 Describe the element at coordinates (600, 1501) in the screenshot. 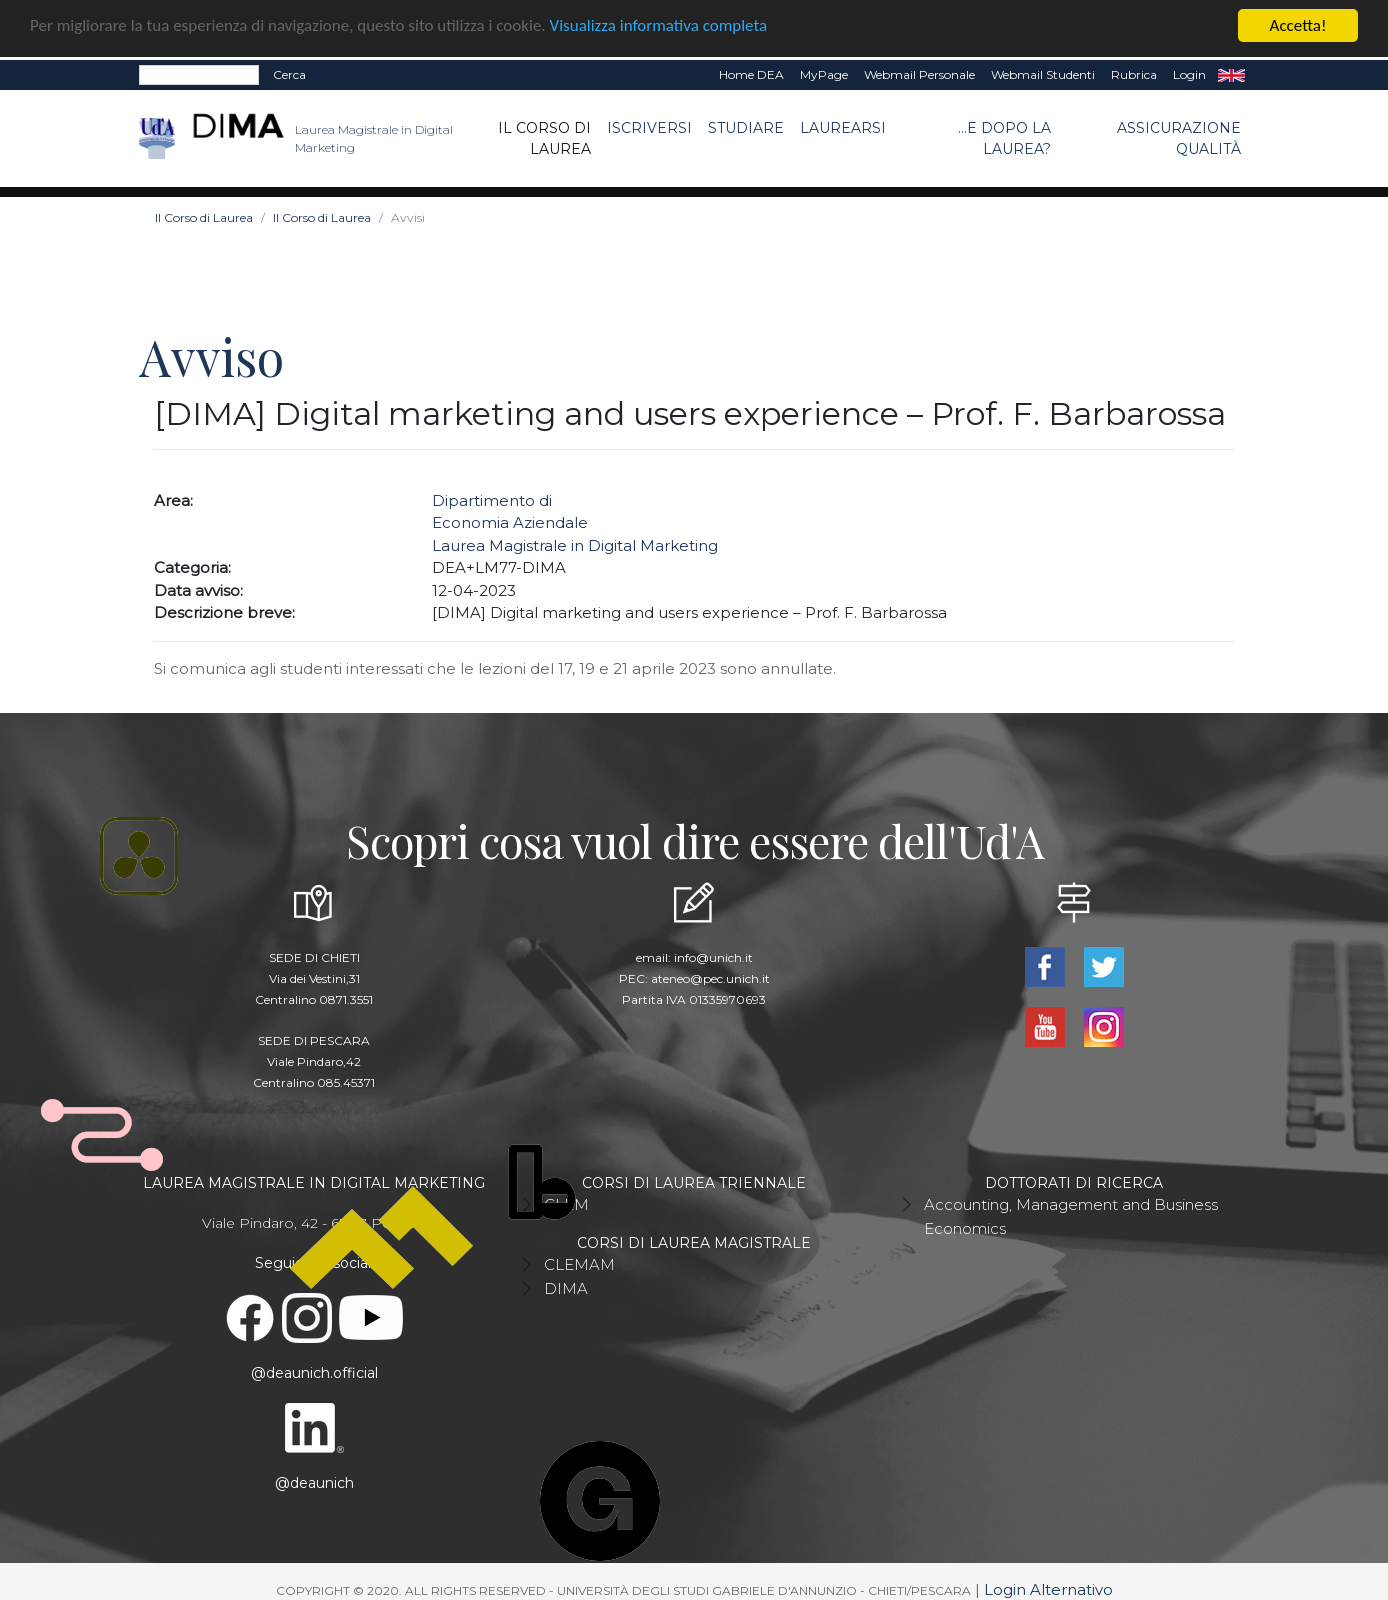

I see `link to gumroad store or profile` at that location.